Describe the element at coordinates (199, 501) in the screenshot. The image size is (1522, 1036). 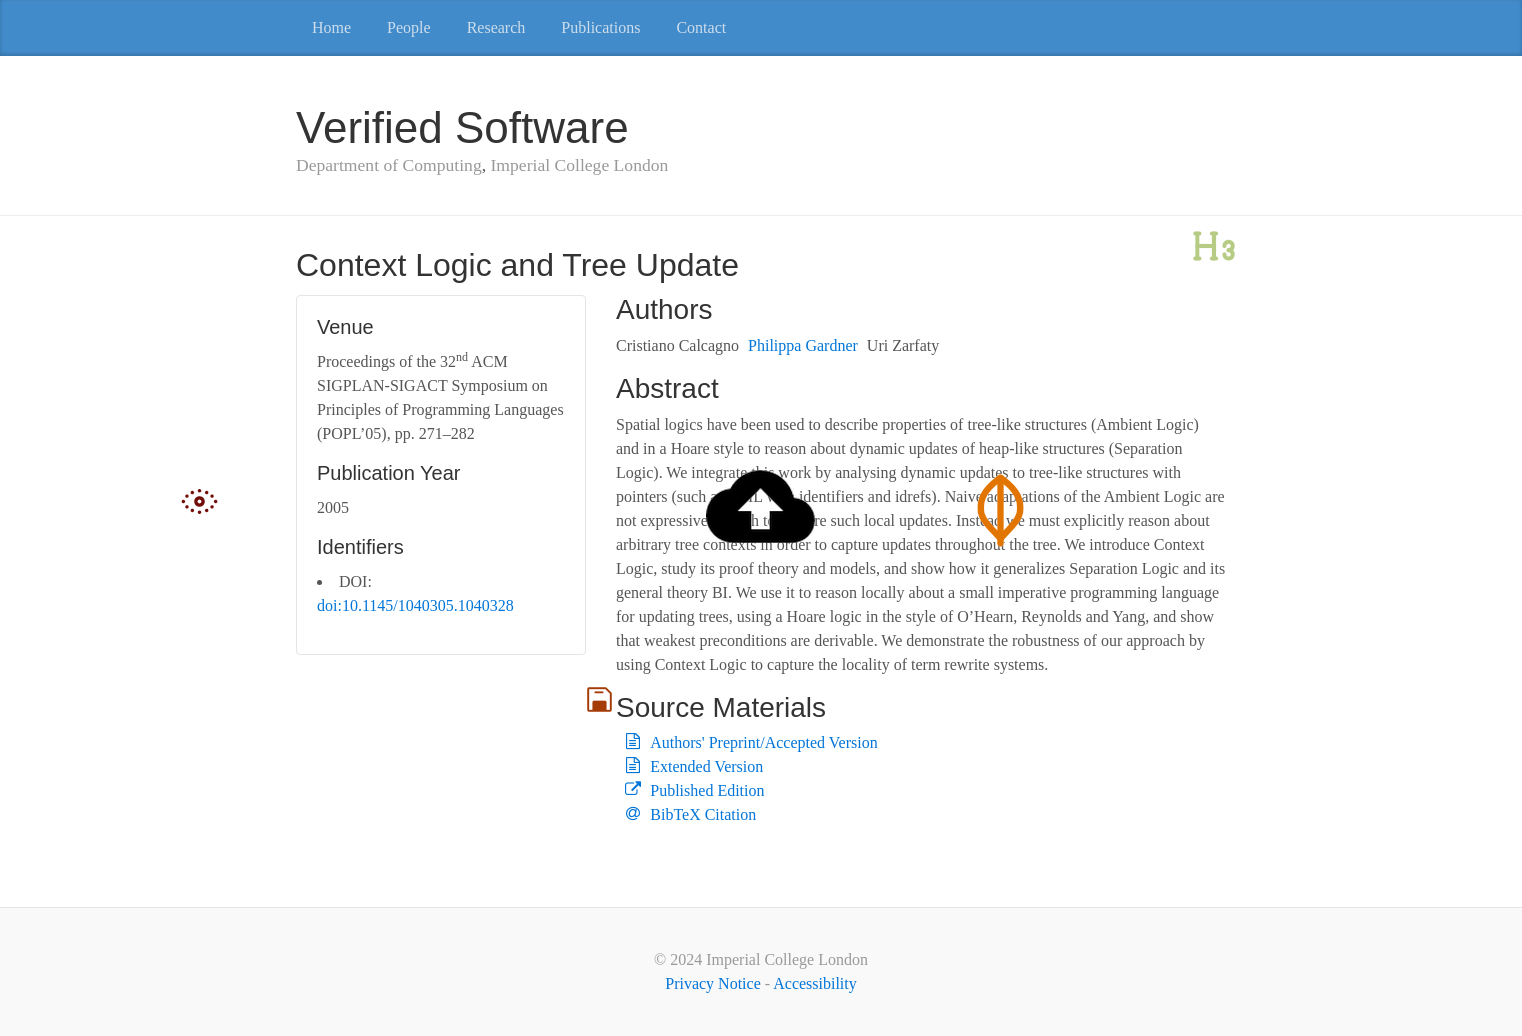
I see `preview mode with limited visibility` at that location.